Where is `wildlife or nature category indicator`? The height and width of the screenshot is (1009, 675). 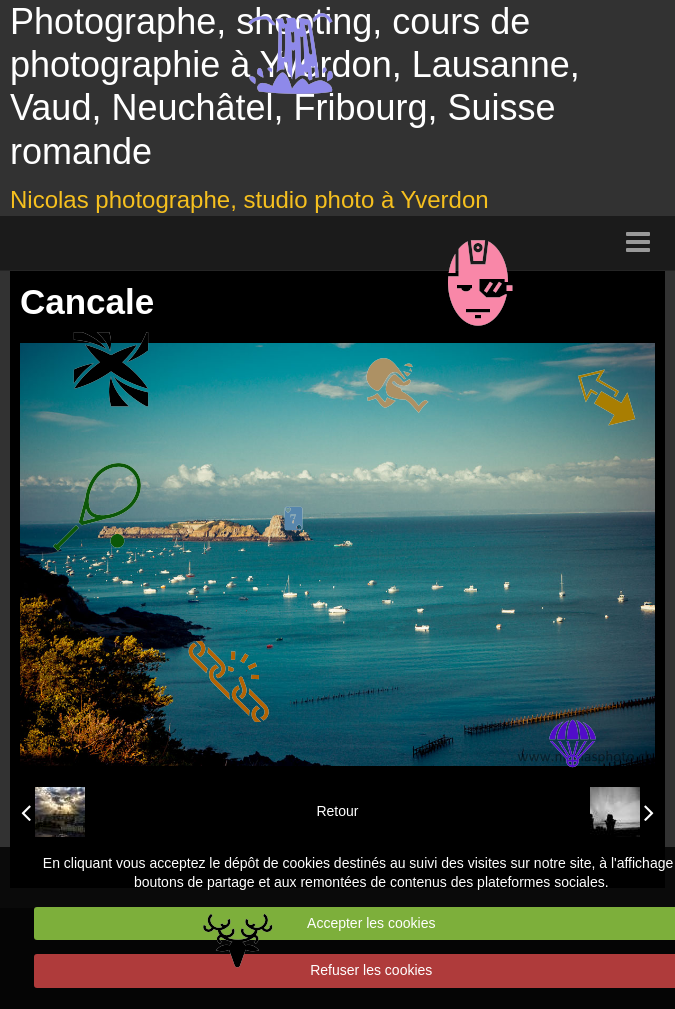
wildlife or nature category indicator is located at coordinates (237, 940).